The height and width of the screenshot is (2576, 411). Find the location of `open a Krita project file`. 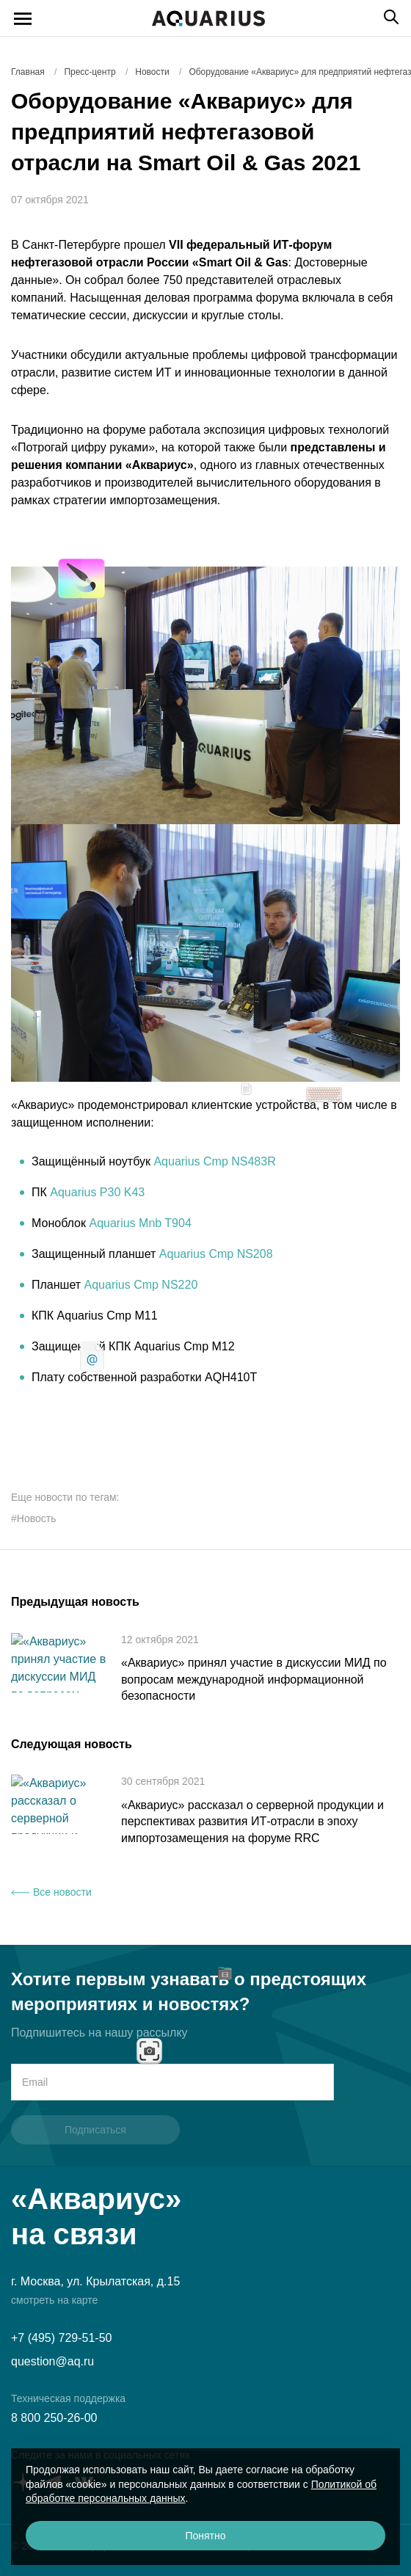

open a Krita project file is located at coordinates (81, 577).